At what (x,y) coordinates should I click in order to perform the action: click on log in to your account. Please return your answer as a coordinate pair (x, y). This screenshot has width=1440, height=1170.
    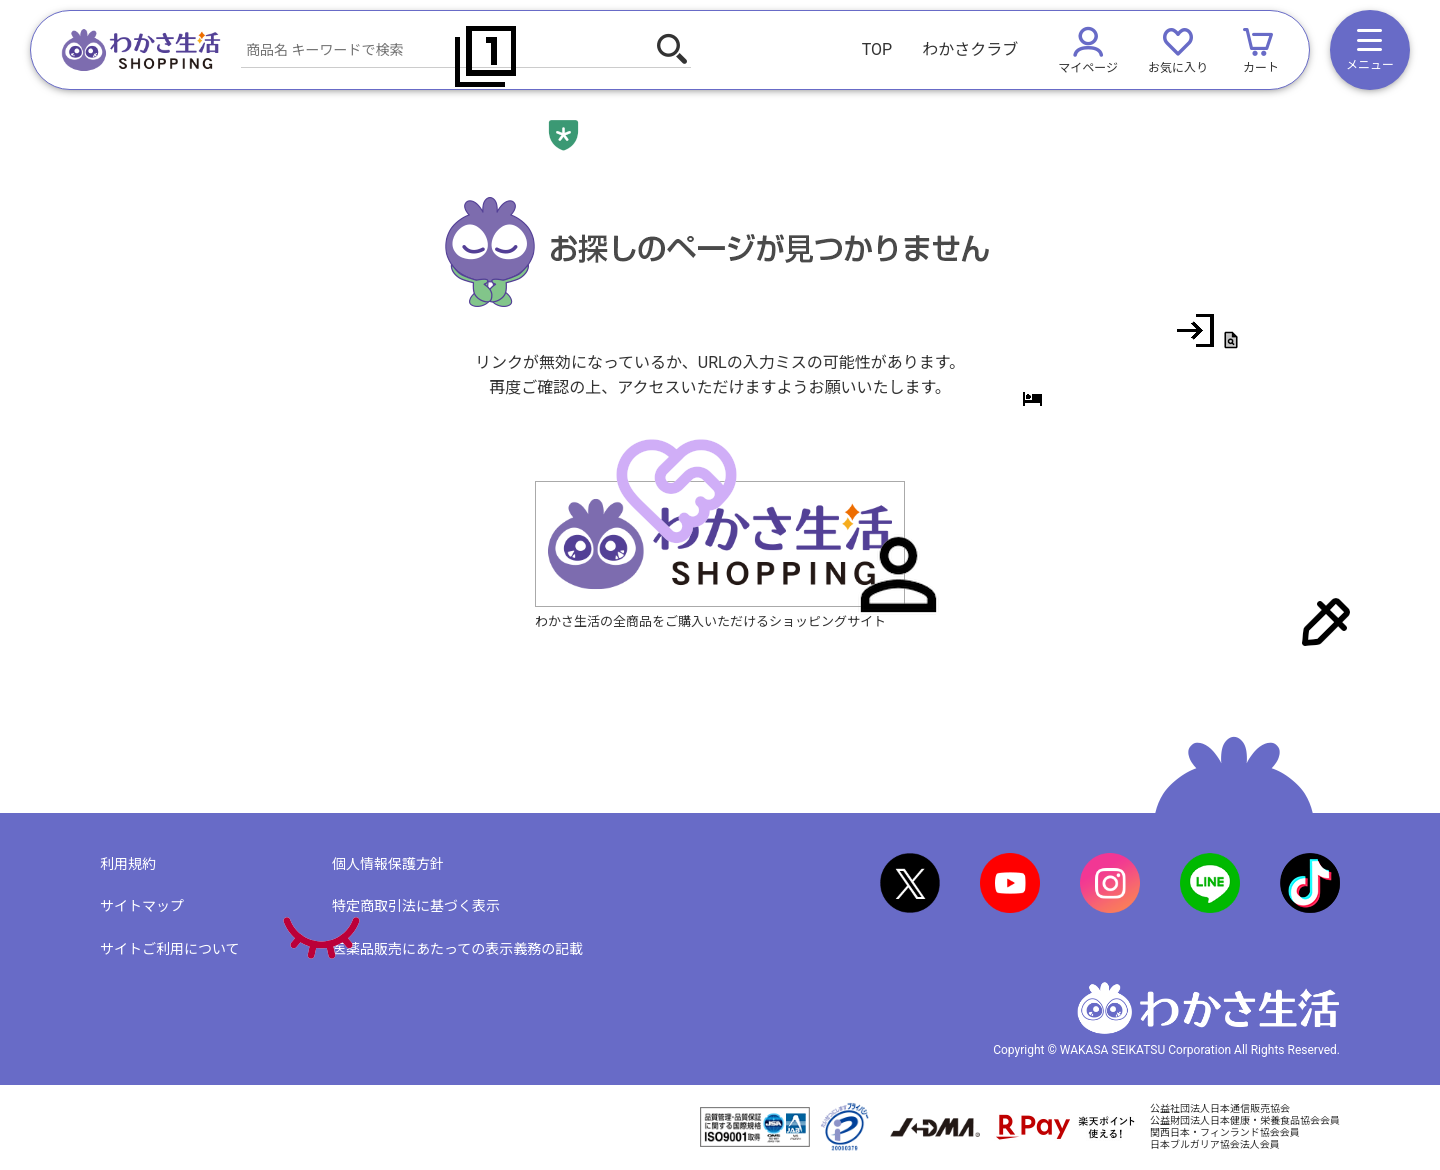
    Looking at the image, I should click on (1195, 330).